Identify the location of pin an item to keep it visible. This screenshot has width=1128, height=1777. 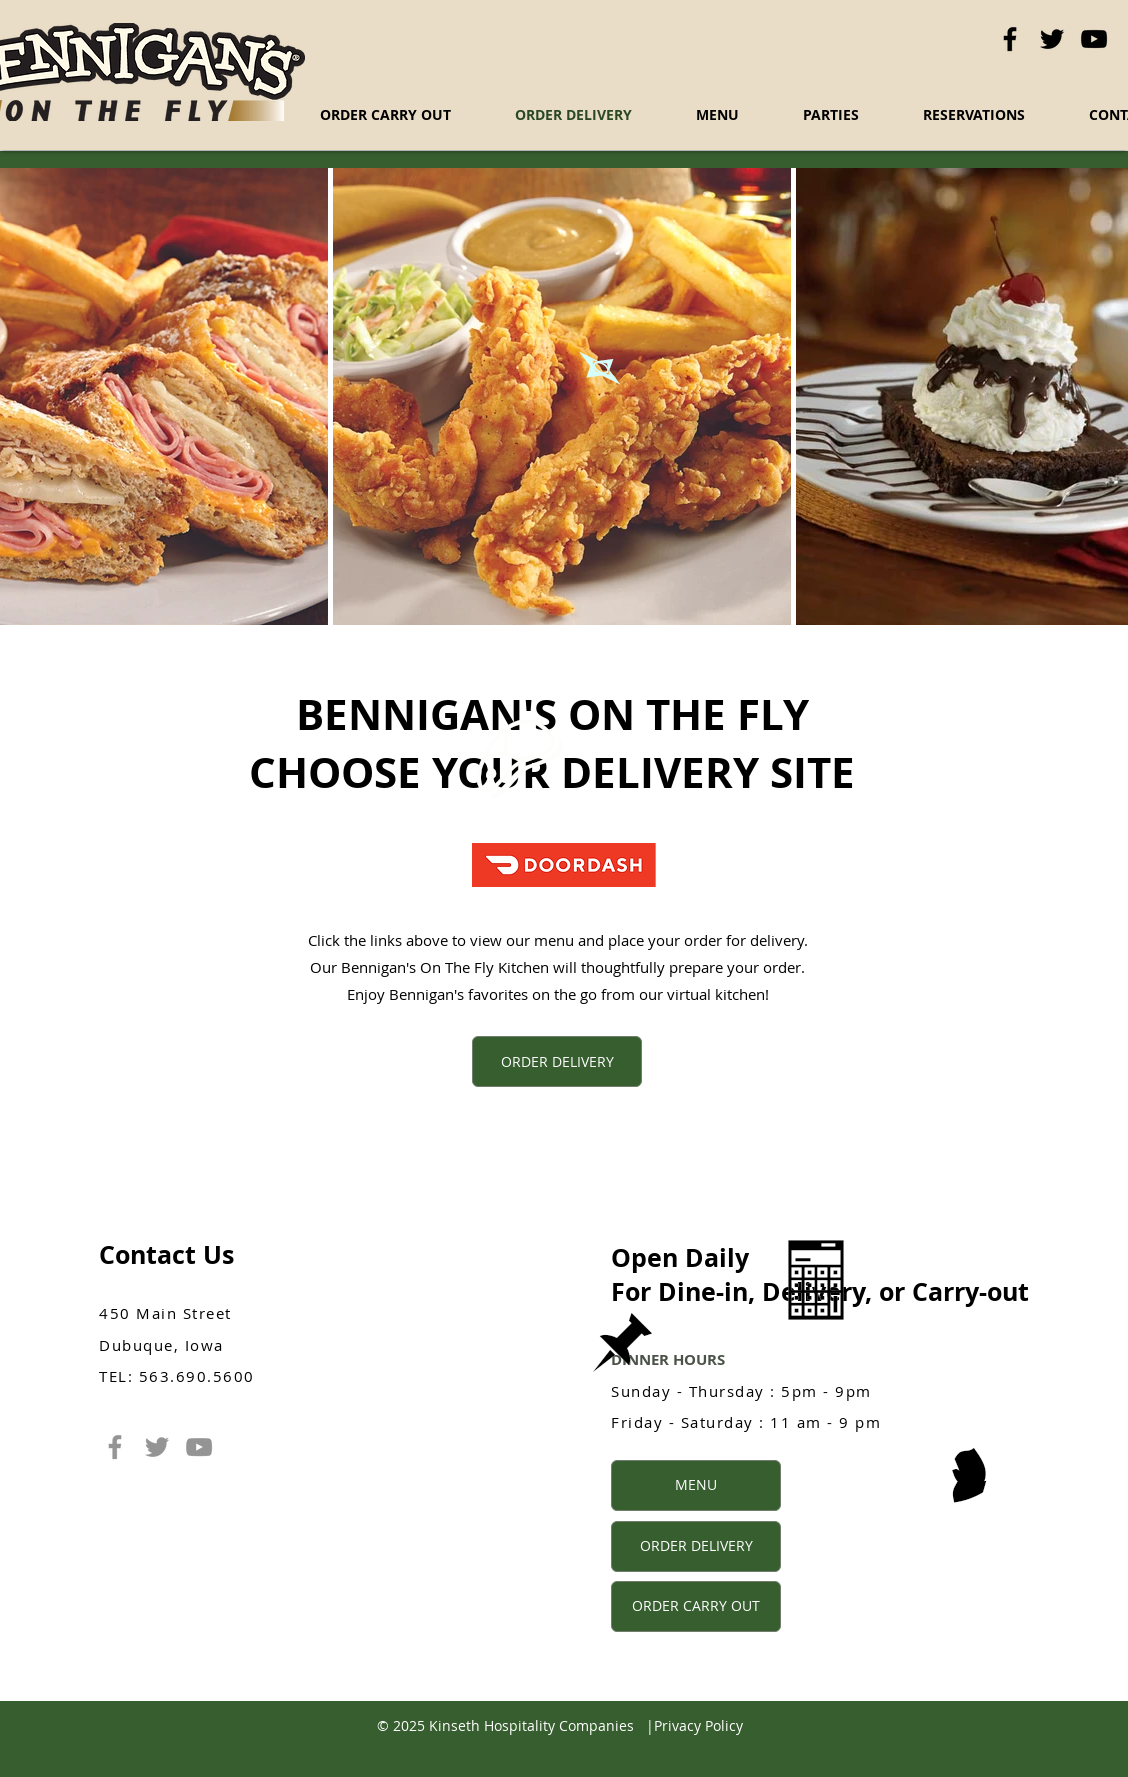
(622, 1342).